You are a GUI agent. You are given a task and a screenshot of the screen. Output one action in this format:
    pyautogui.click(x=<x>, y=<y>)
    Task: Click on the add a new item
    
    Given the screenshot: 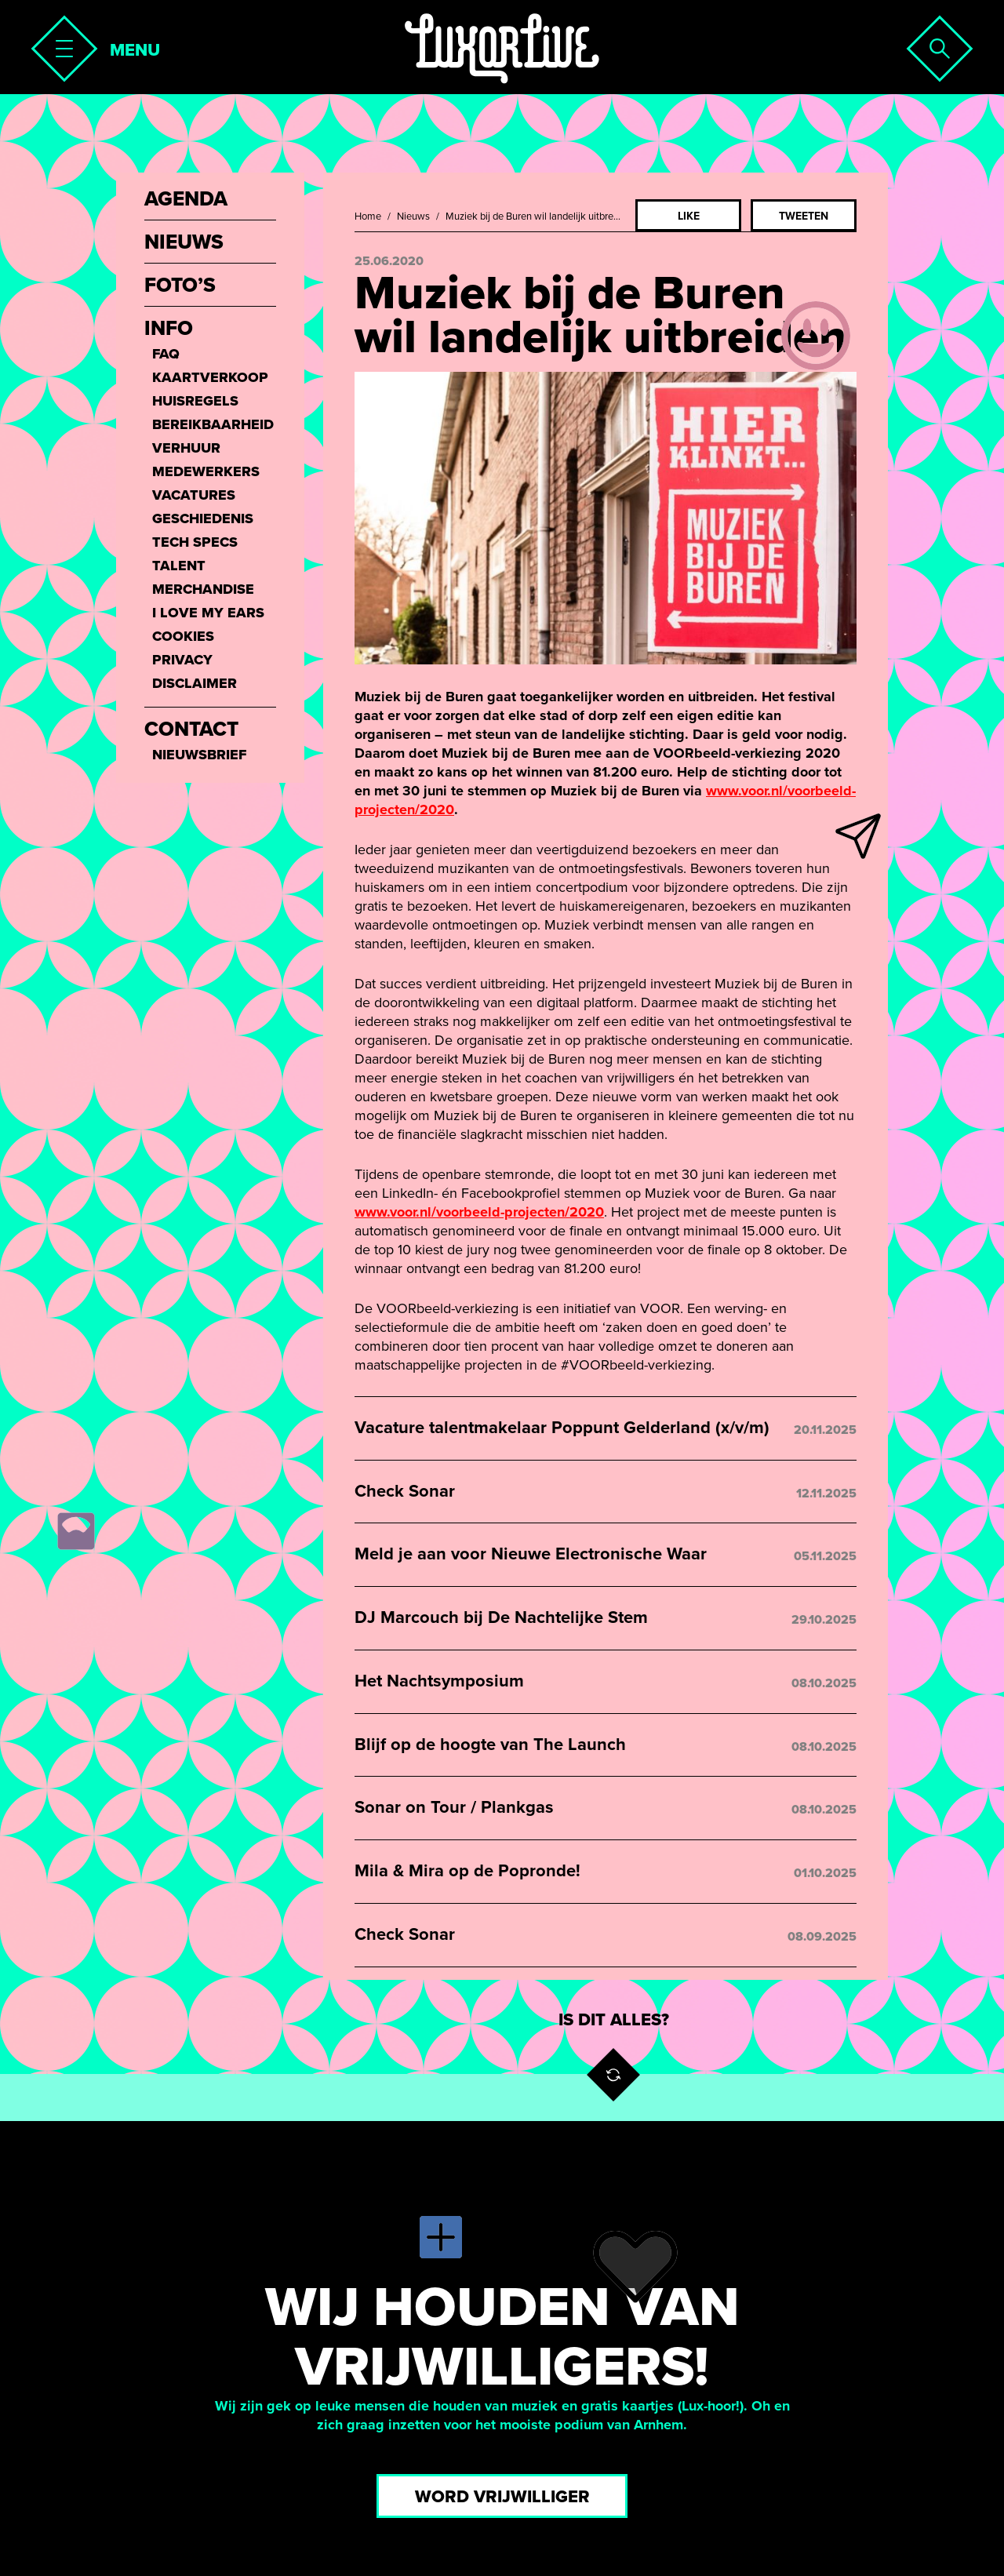 What is the action you would take?
    pyautogui.click(x=441, y=2237)
    